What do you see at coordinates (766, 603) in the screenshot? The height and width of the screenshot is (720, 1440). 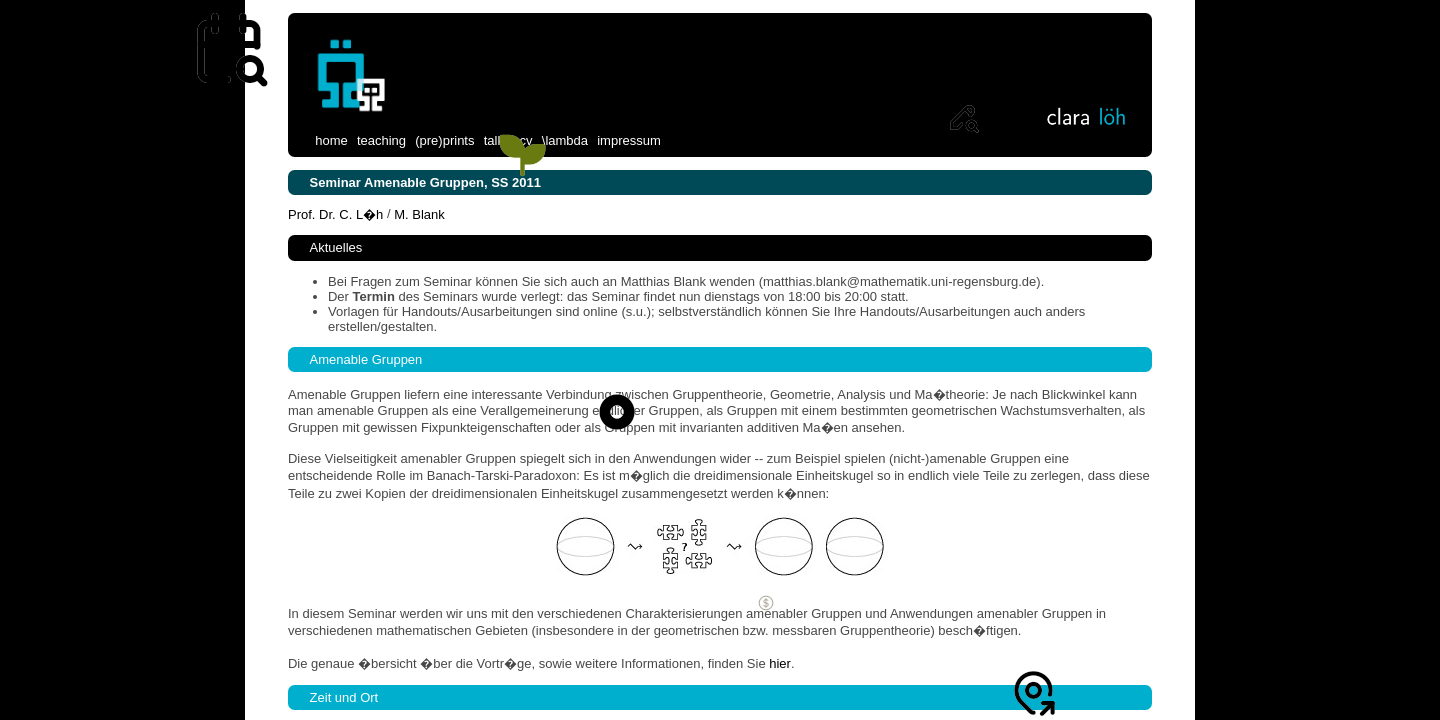 I see `view account balance or financial information` at bounding box center [766, 603].